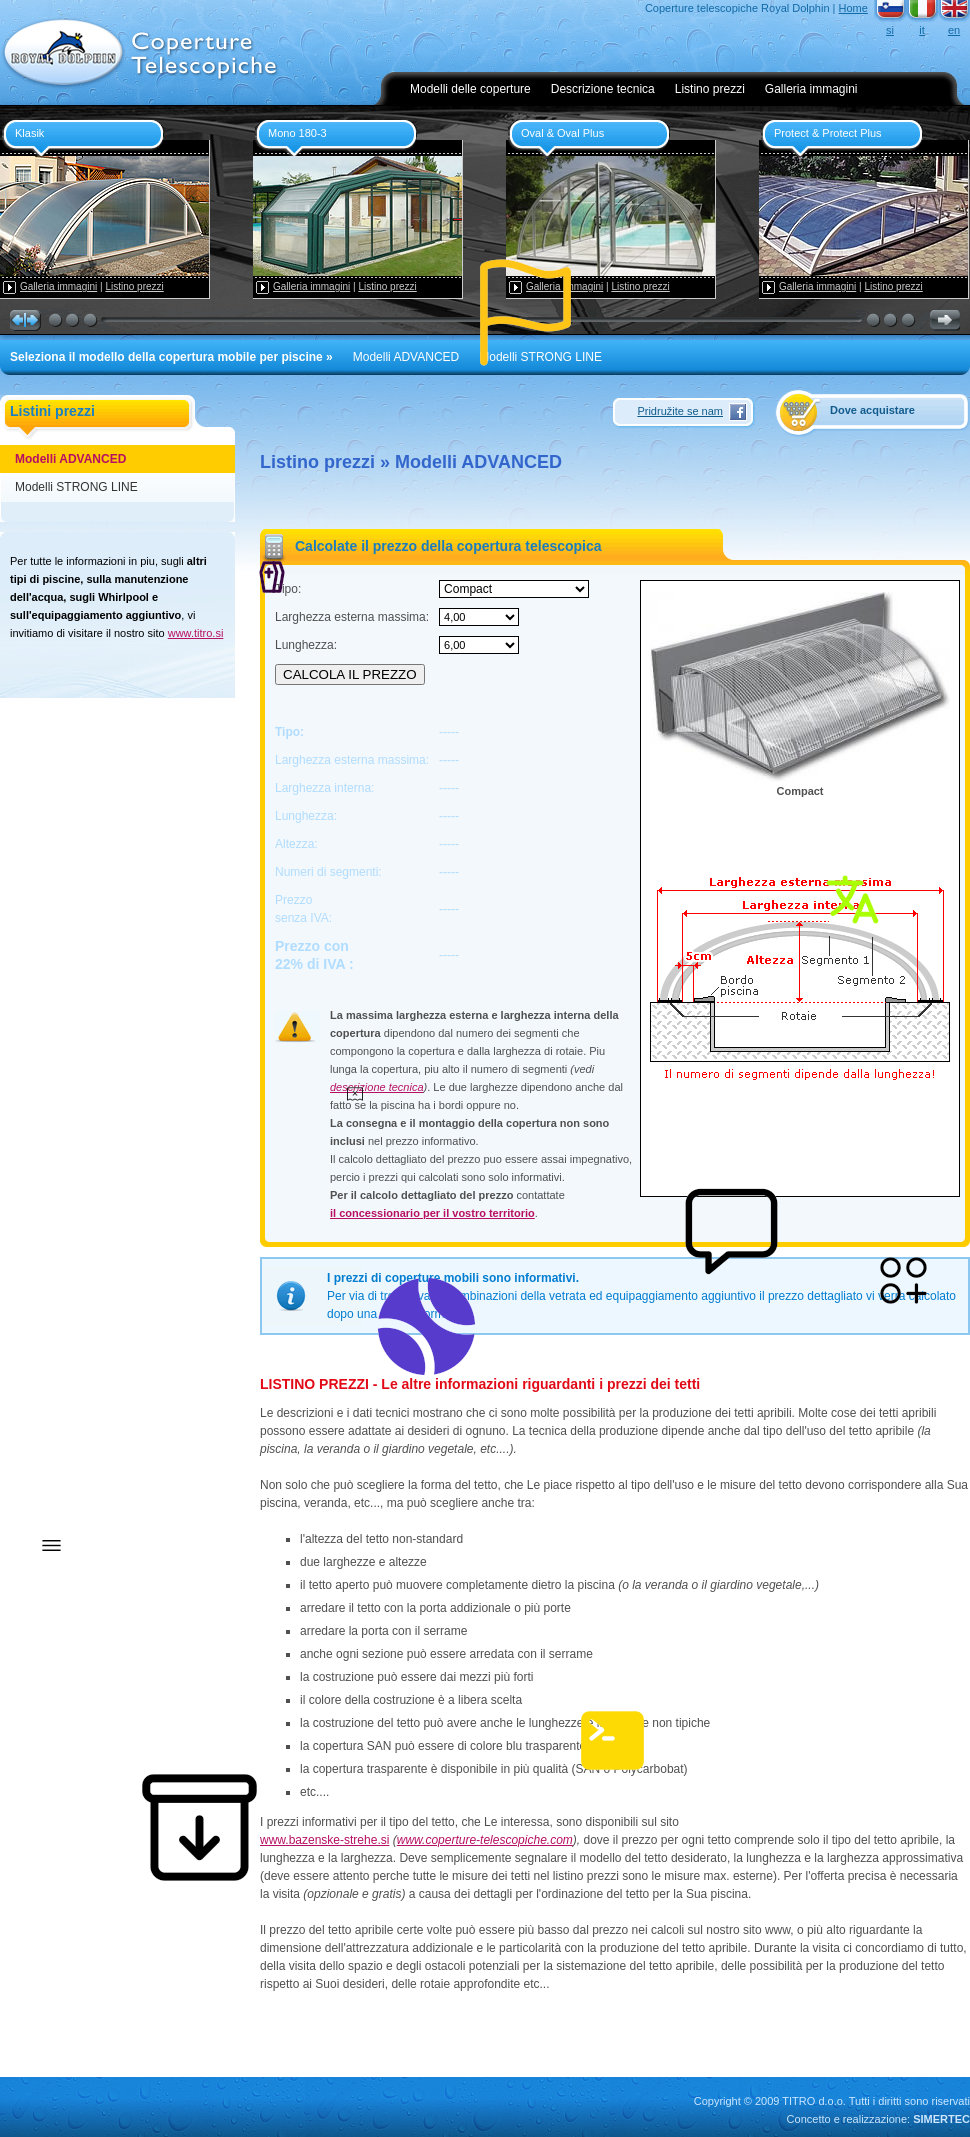 This screenshot has height=2137, width=970. Describe the element at coordinates (612, 1740) in the screenshot. I see `open terminal or command line interface` at that location.